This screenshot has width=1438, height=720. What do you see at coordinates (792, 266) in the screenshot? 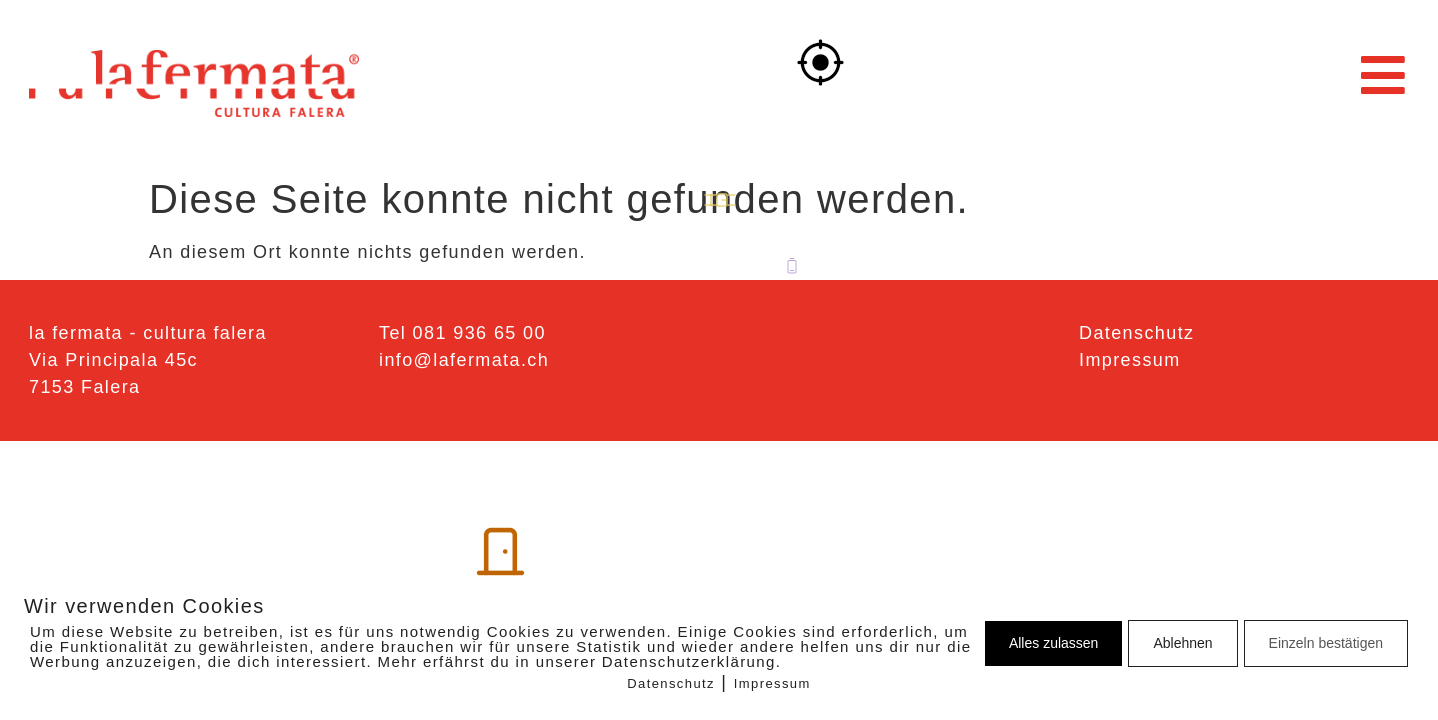
I see `indicates low battery status` at bounding box center [792, 266].